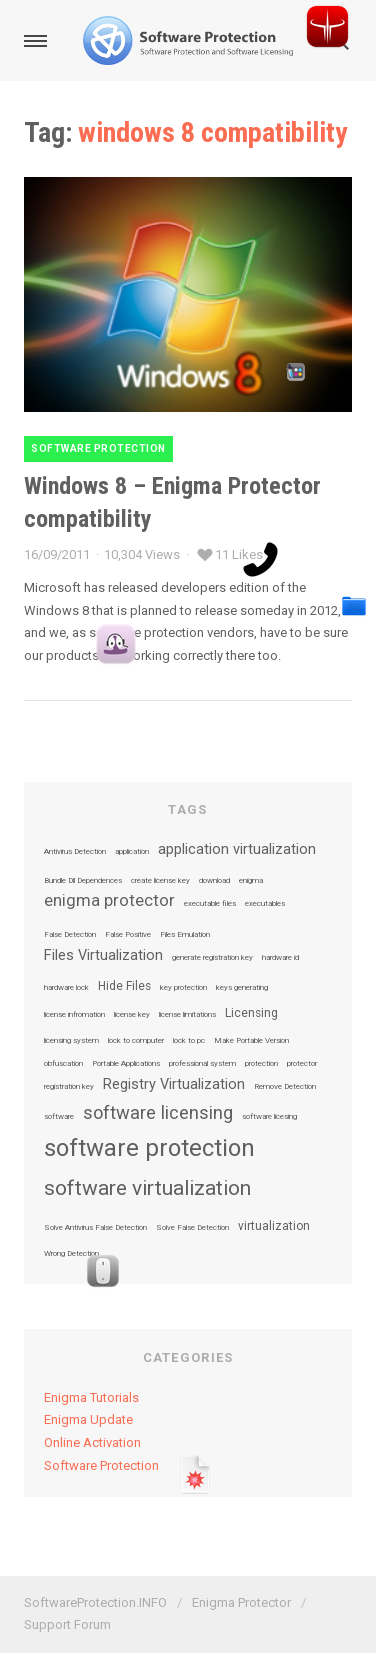  What do you see at coordinates (116, 644) in the screenshot?
I see `open gpodder podcast manager` at bounding box center [116, 644].